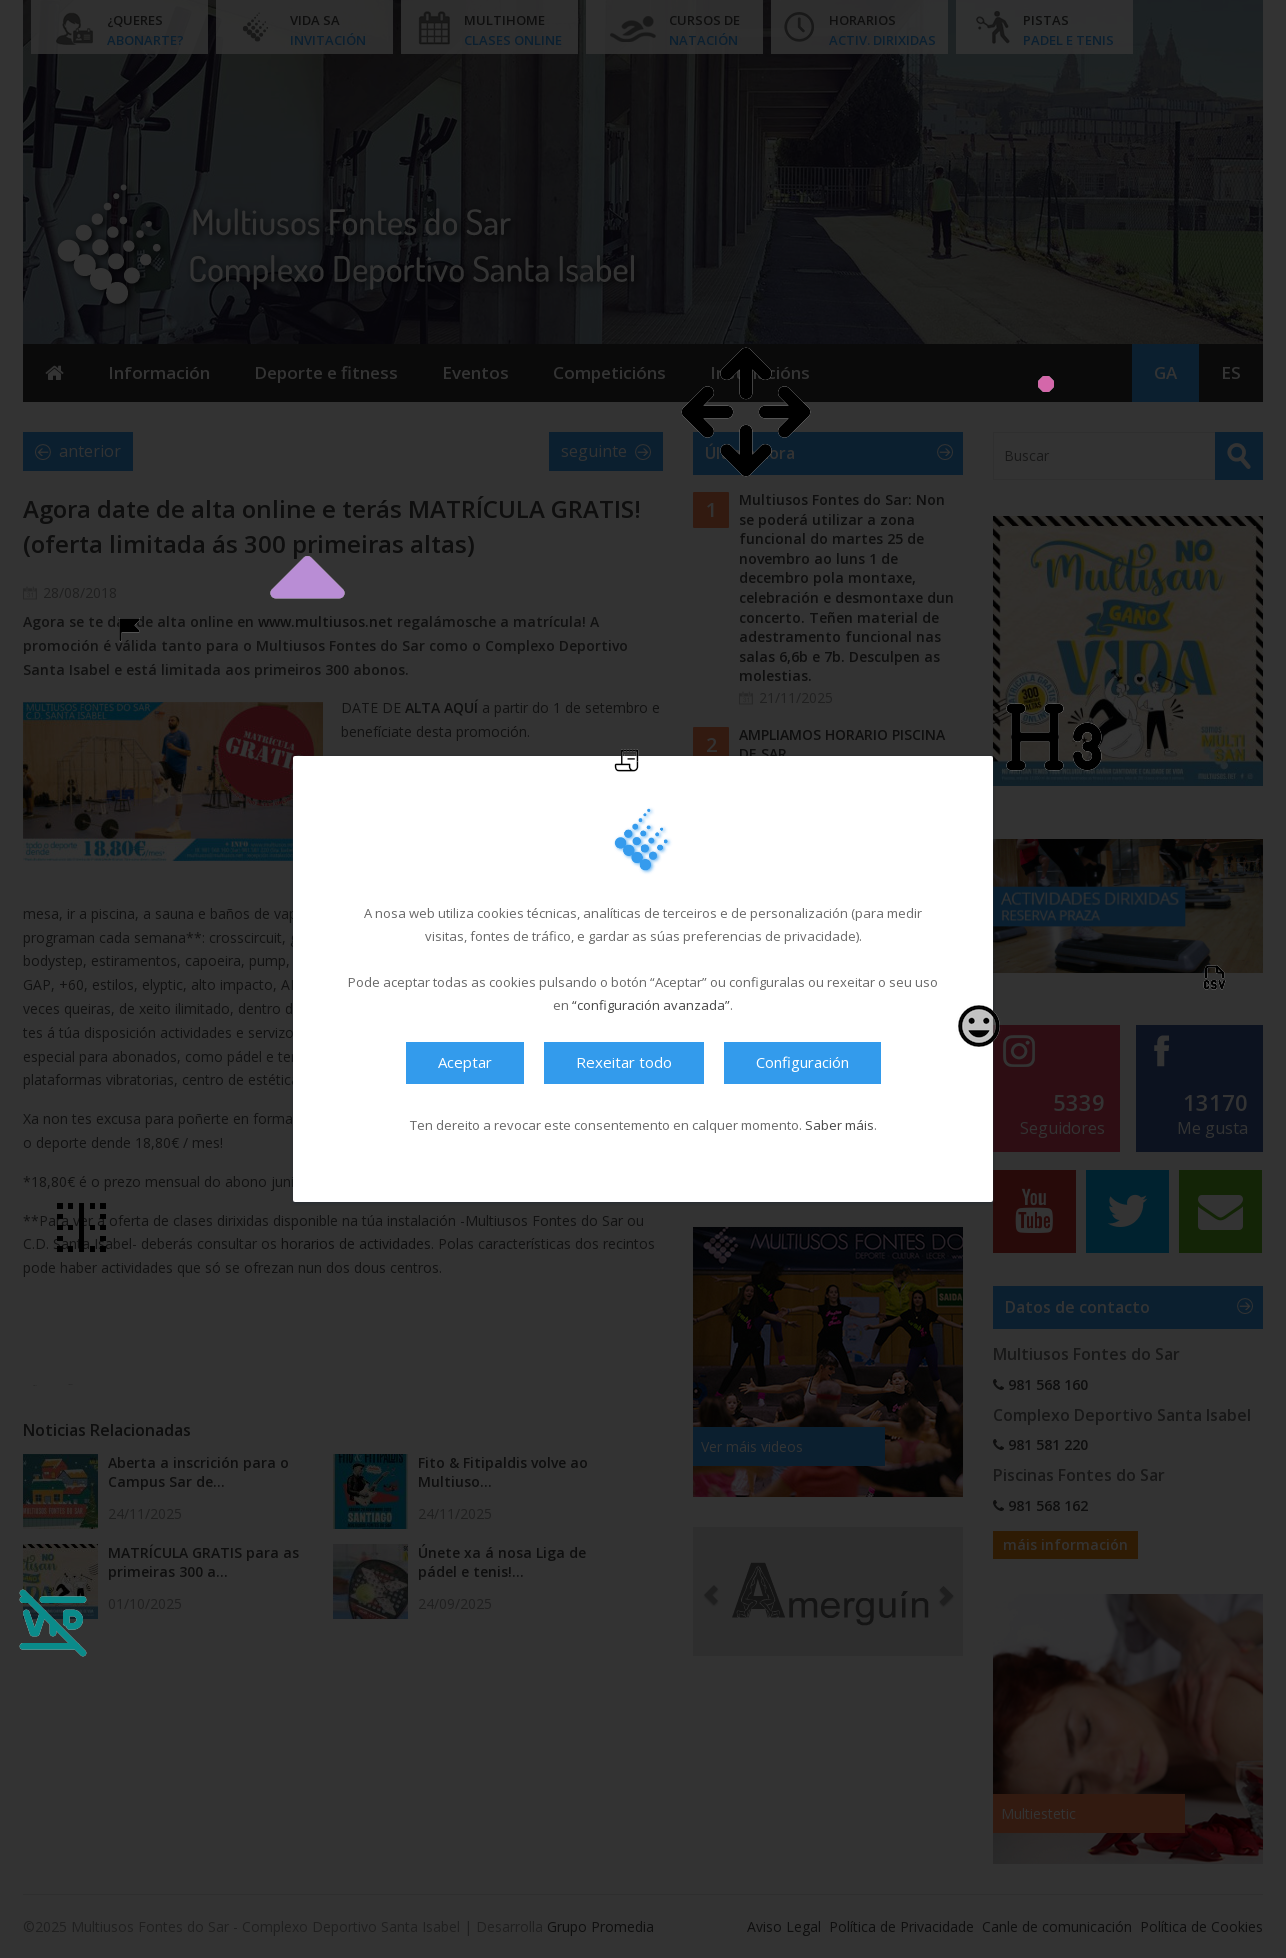 The width and height of the screenshot is (1286, 1958). What do you see at coordinates (53, 1623) in the screenshot?
I see `vip status is currently inactive or disabled` at bounding box center [53, 1623].